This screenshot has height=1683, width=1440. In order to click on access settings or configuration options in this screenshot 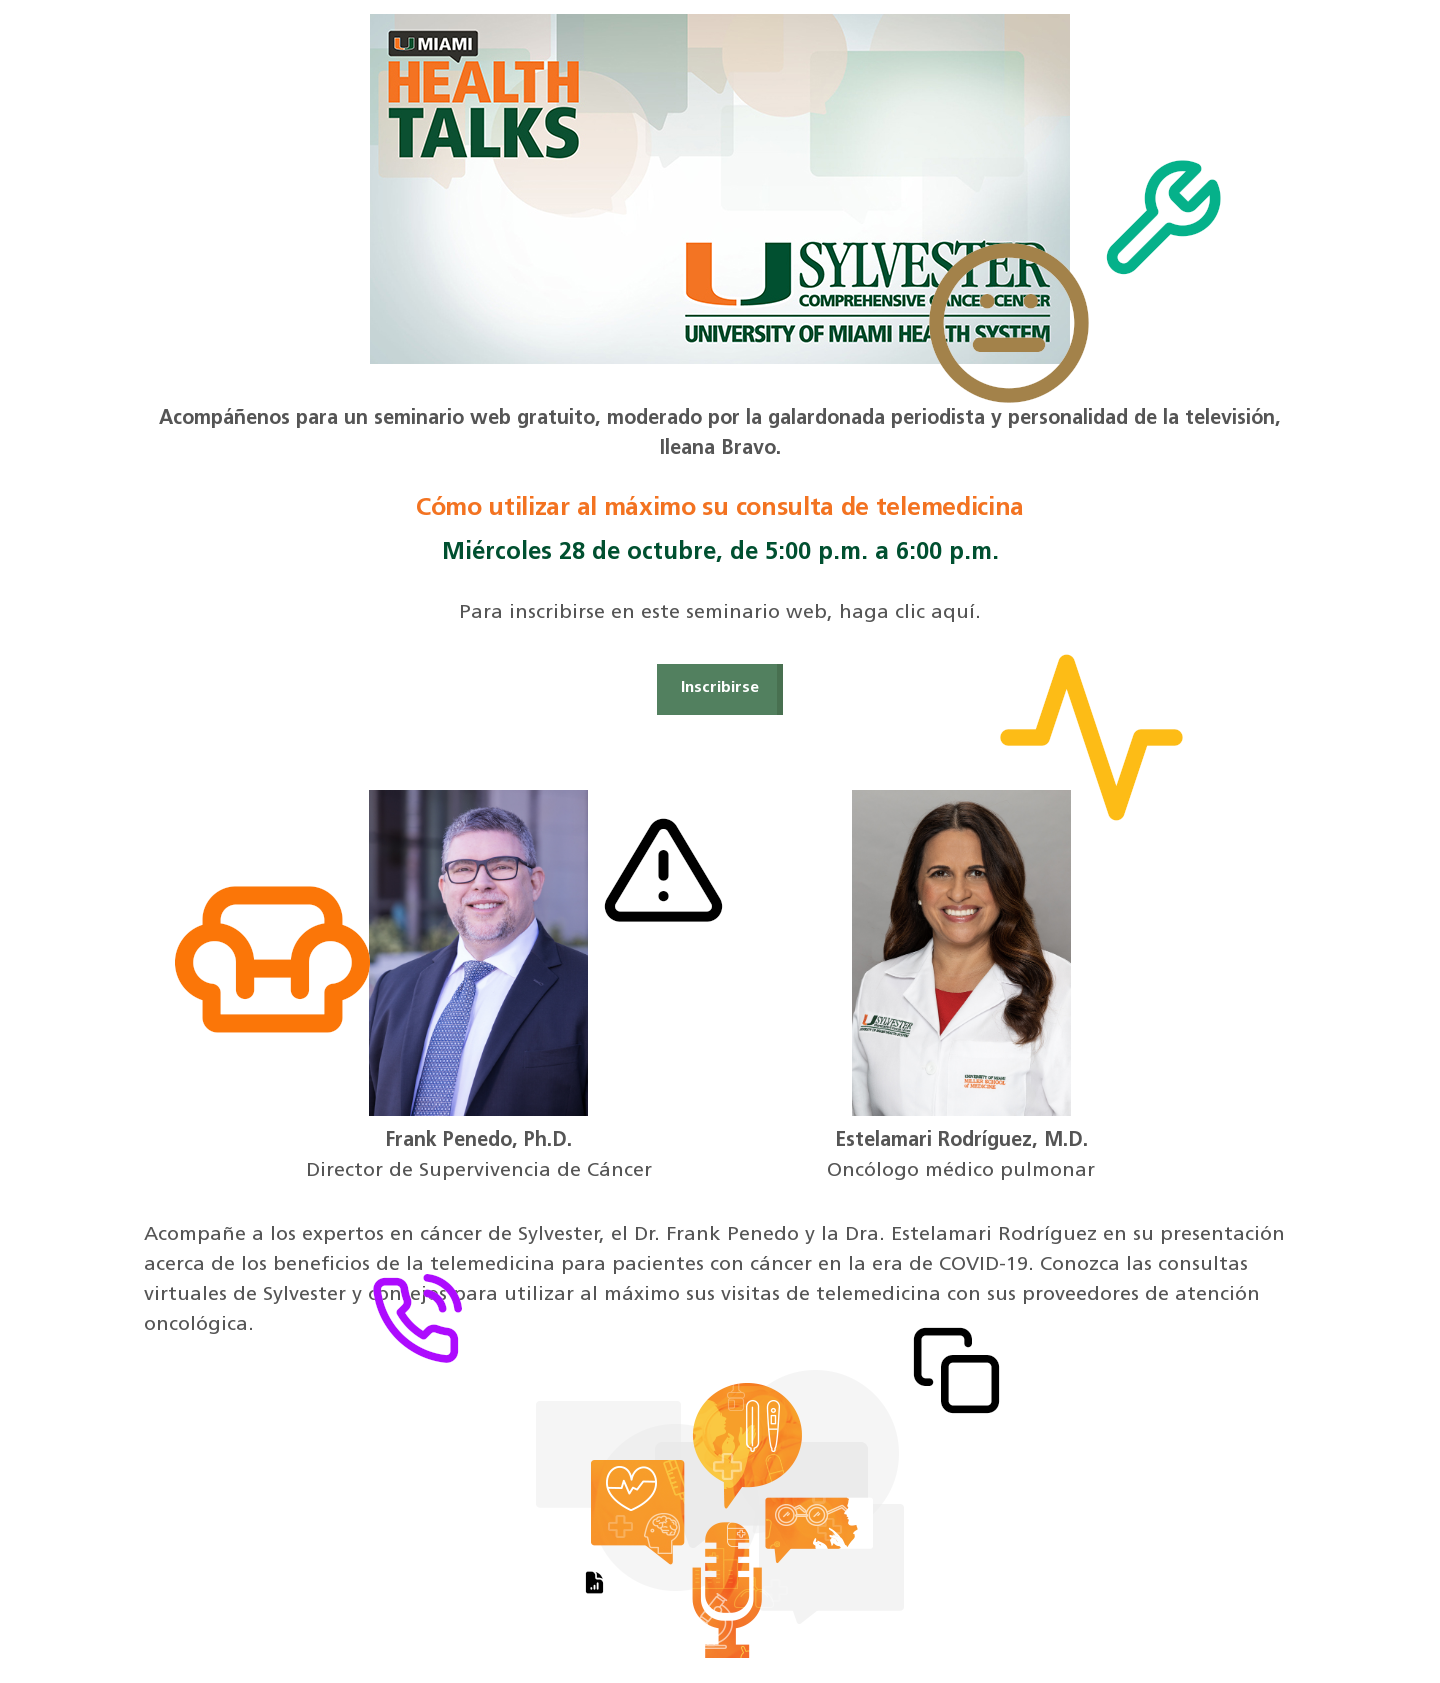, I will do `click(1161, 220)`.